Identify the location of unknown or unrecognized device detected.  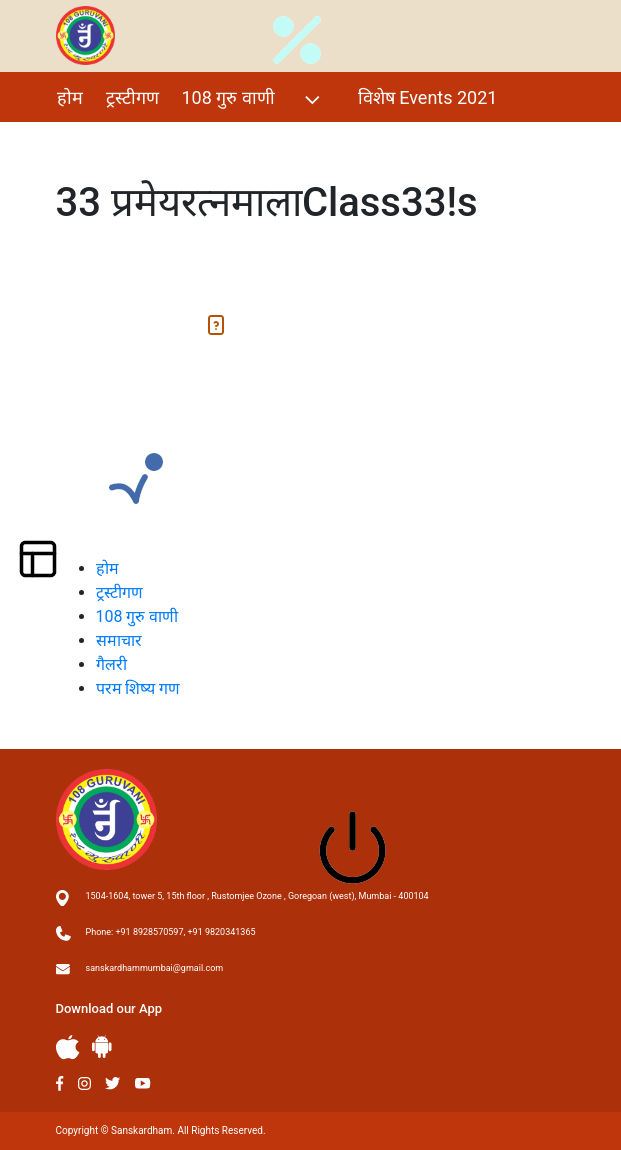
(216, 325).